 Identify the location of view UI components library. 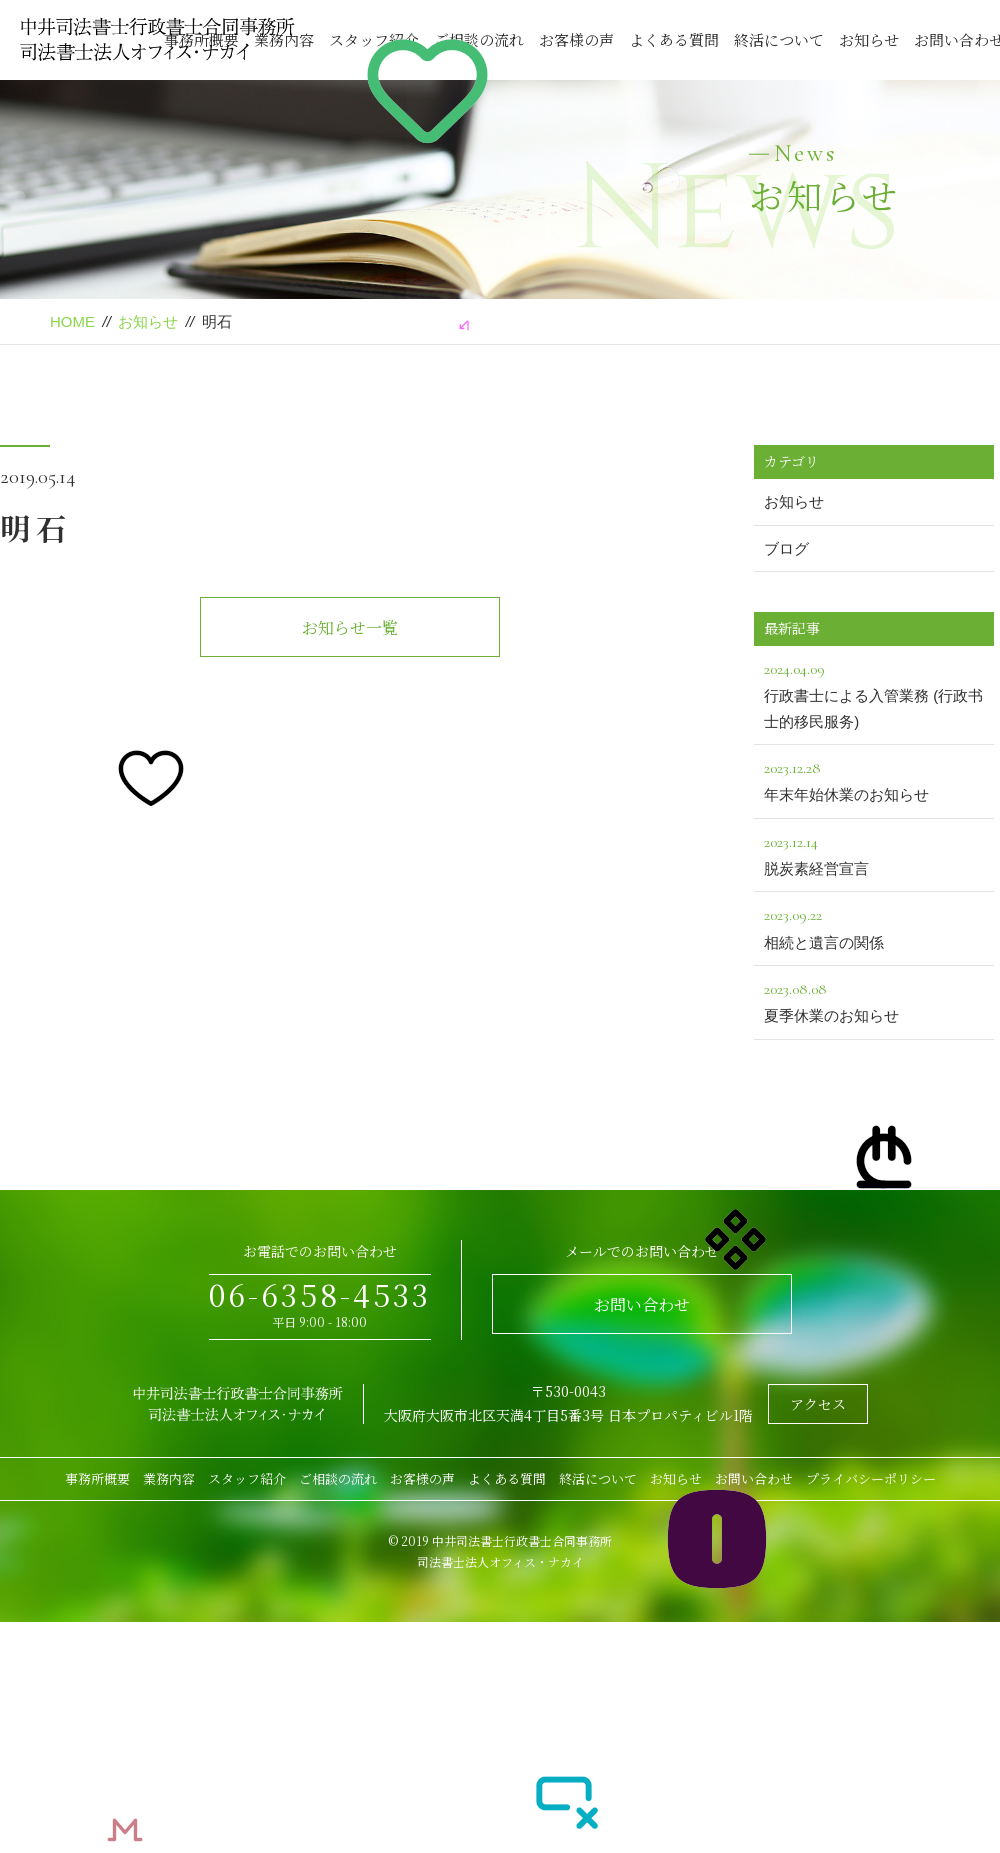
(735, 1239).